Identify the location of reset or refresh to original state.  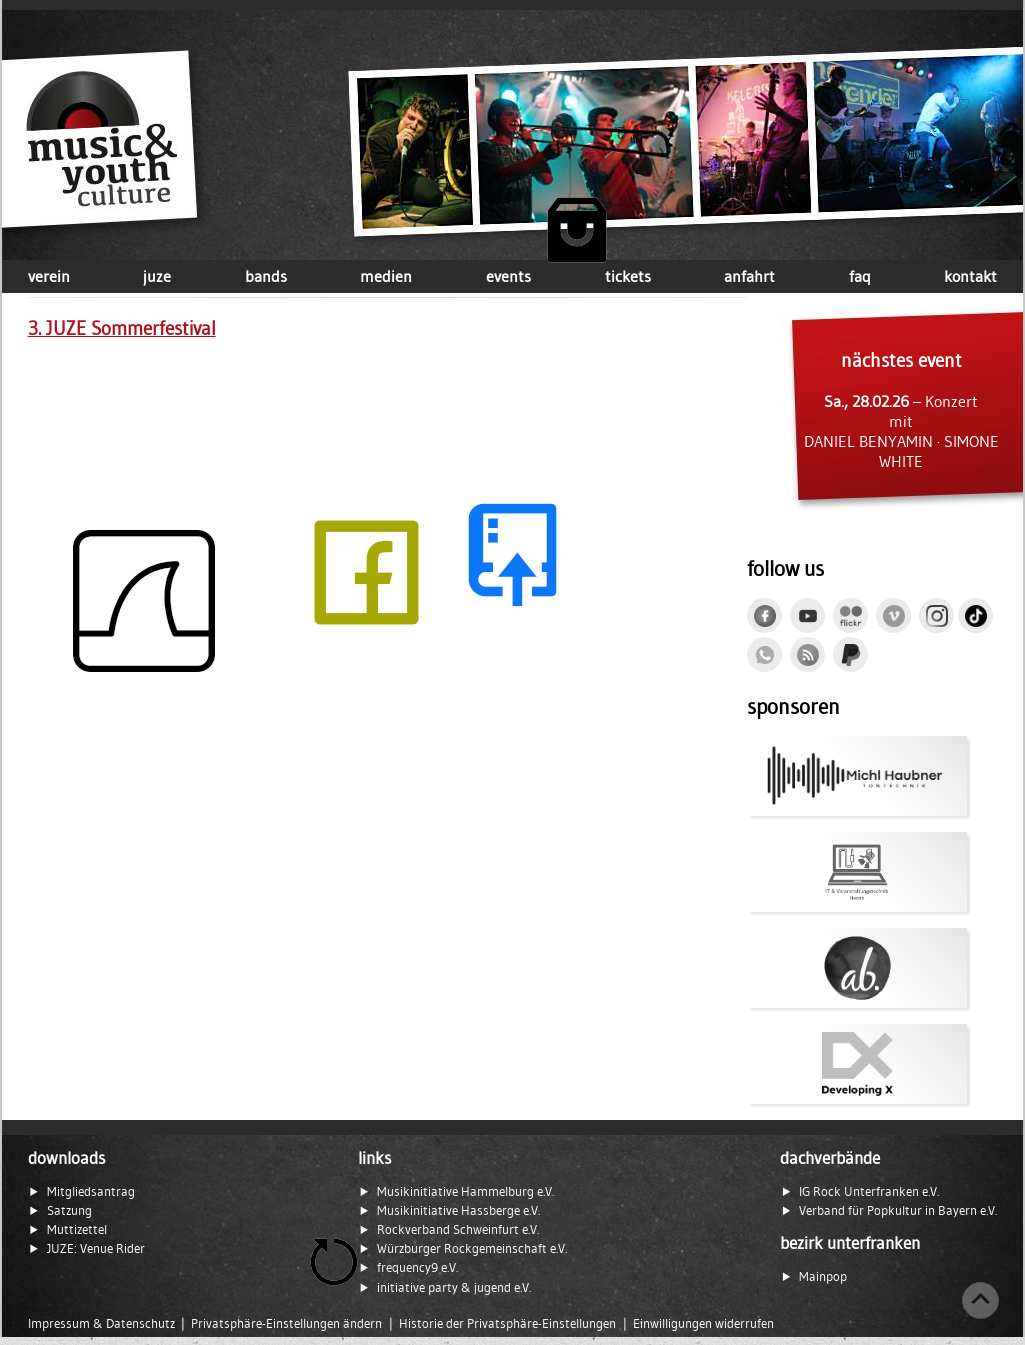
(334, 1262).